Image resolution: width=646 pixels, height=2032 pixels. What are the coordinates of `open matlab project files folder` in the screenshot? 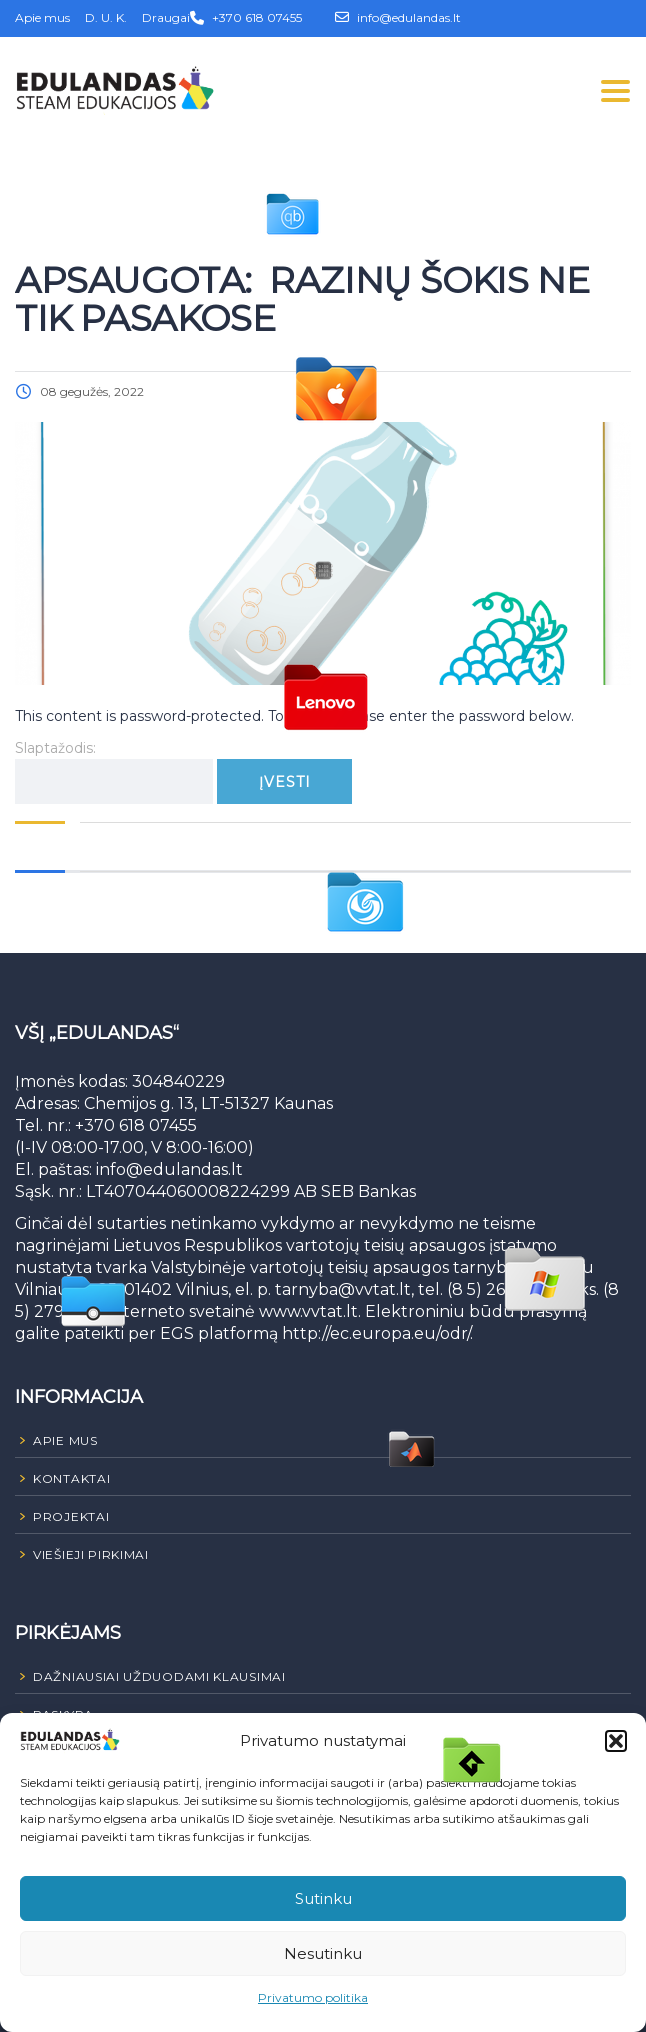 It's located at (411, 1450).